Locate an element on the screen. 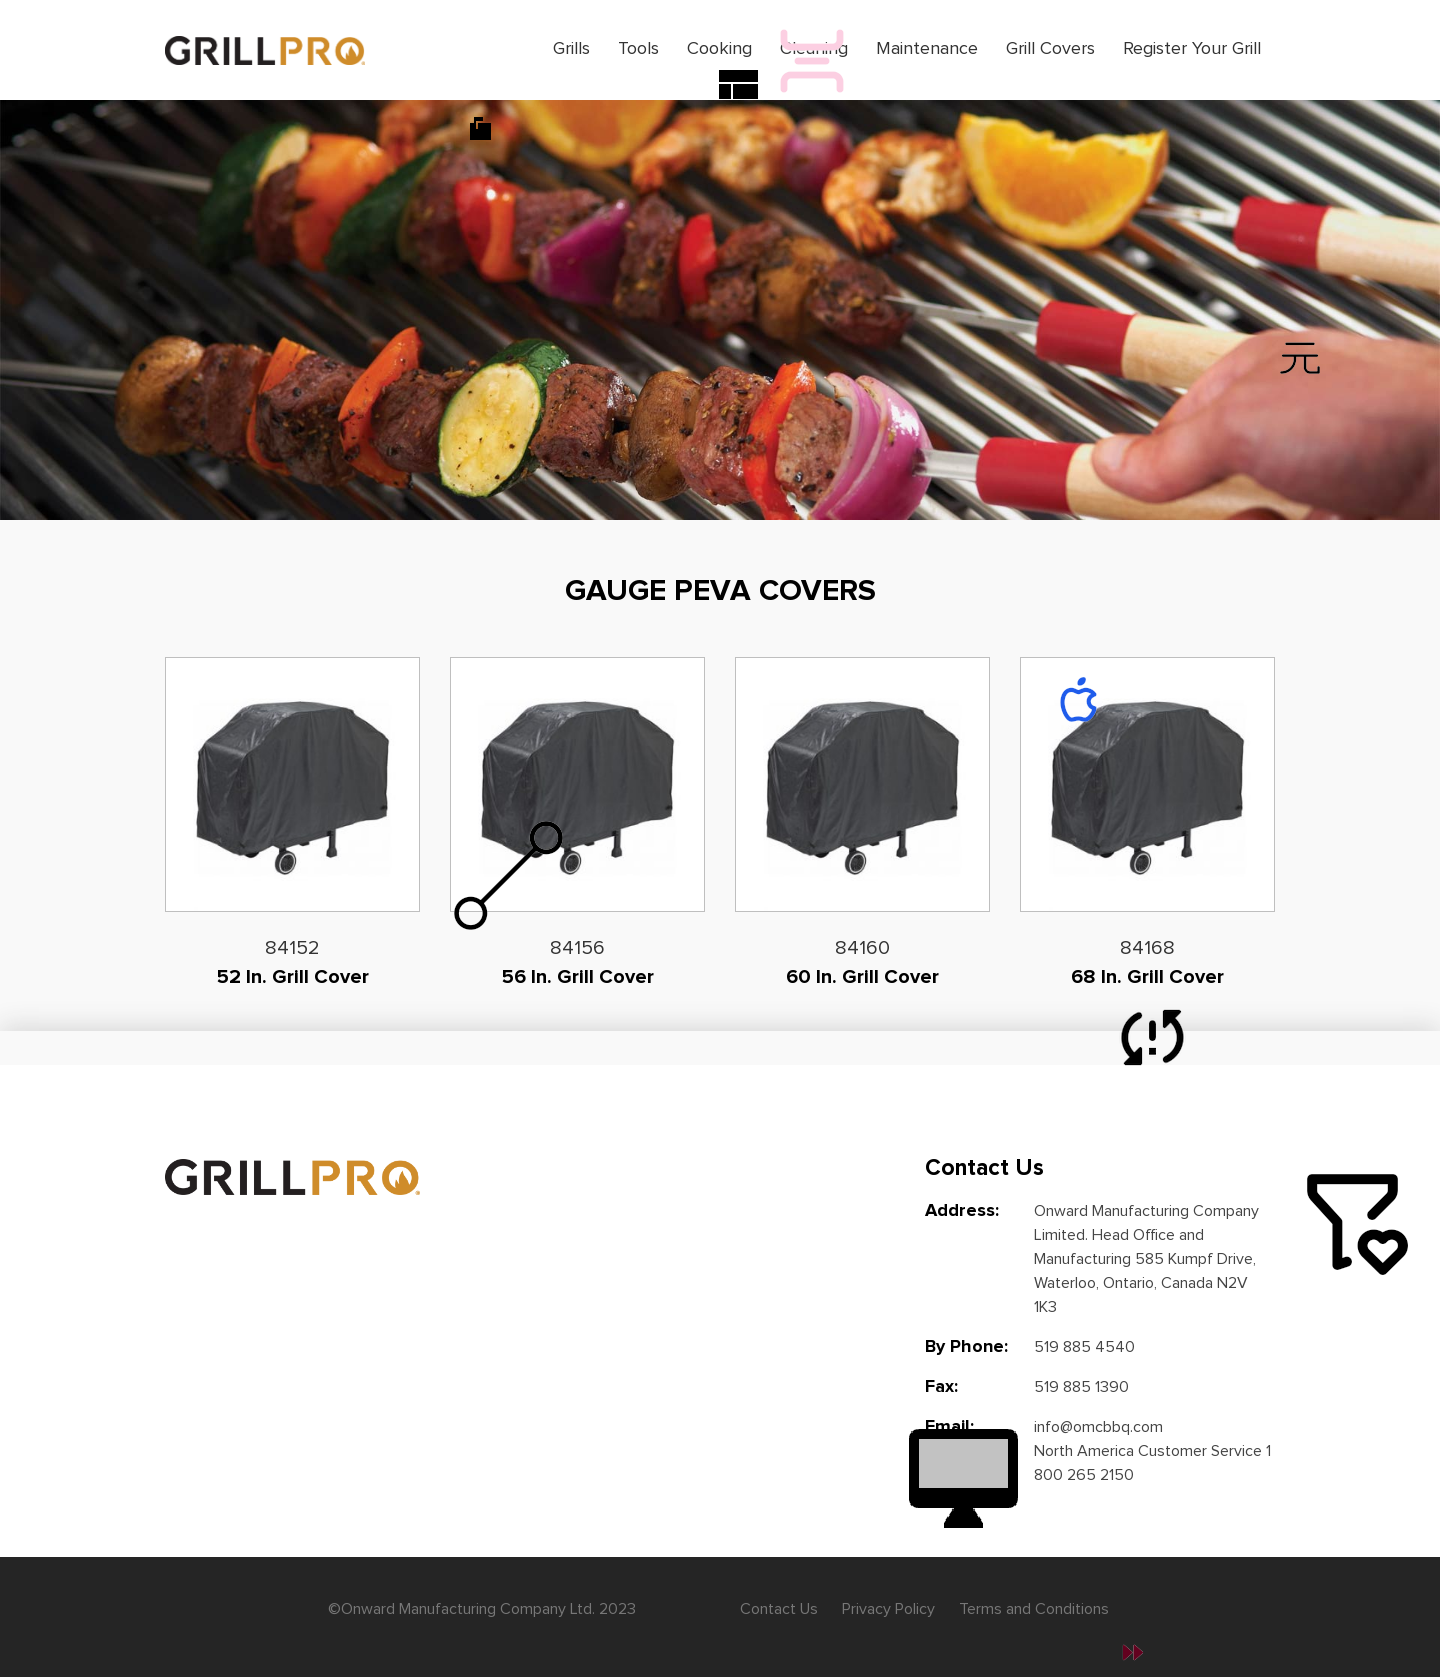  indicates unread mail in your mailbox is located at coordinates (480, 129).